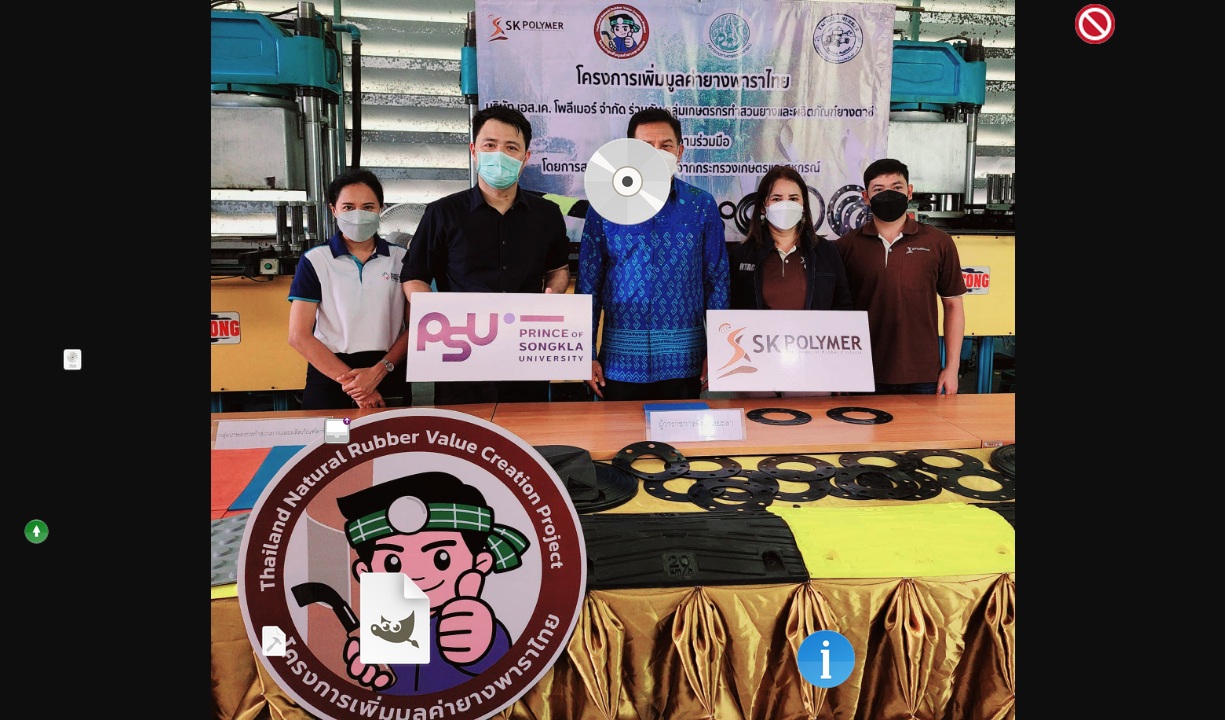 Image resolution: width=1225 pixels, height=720 pixels. What do you see at coordinates (72, 359) in the screenshot?
I see `a CD/DVD disc image file (.iso format)` at bounding box center [72, 359].